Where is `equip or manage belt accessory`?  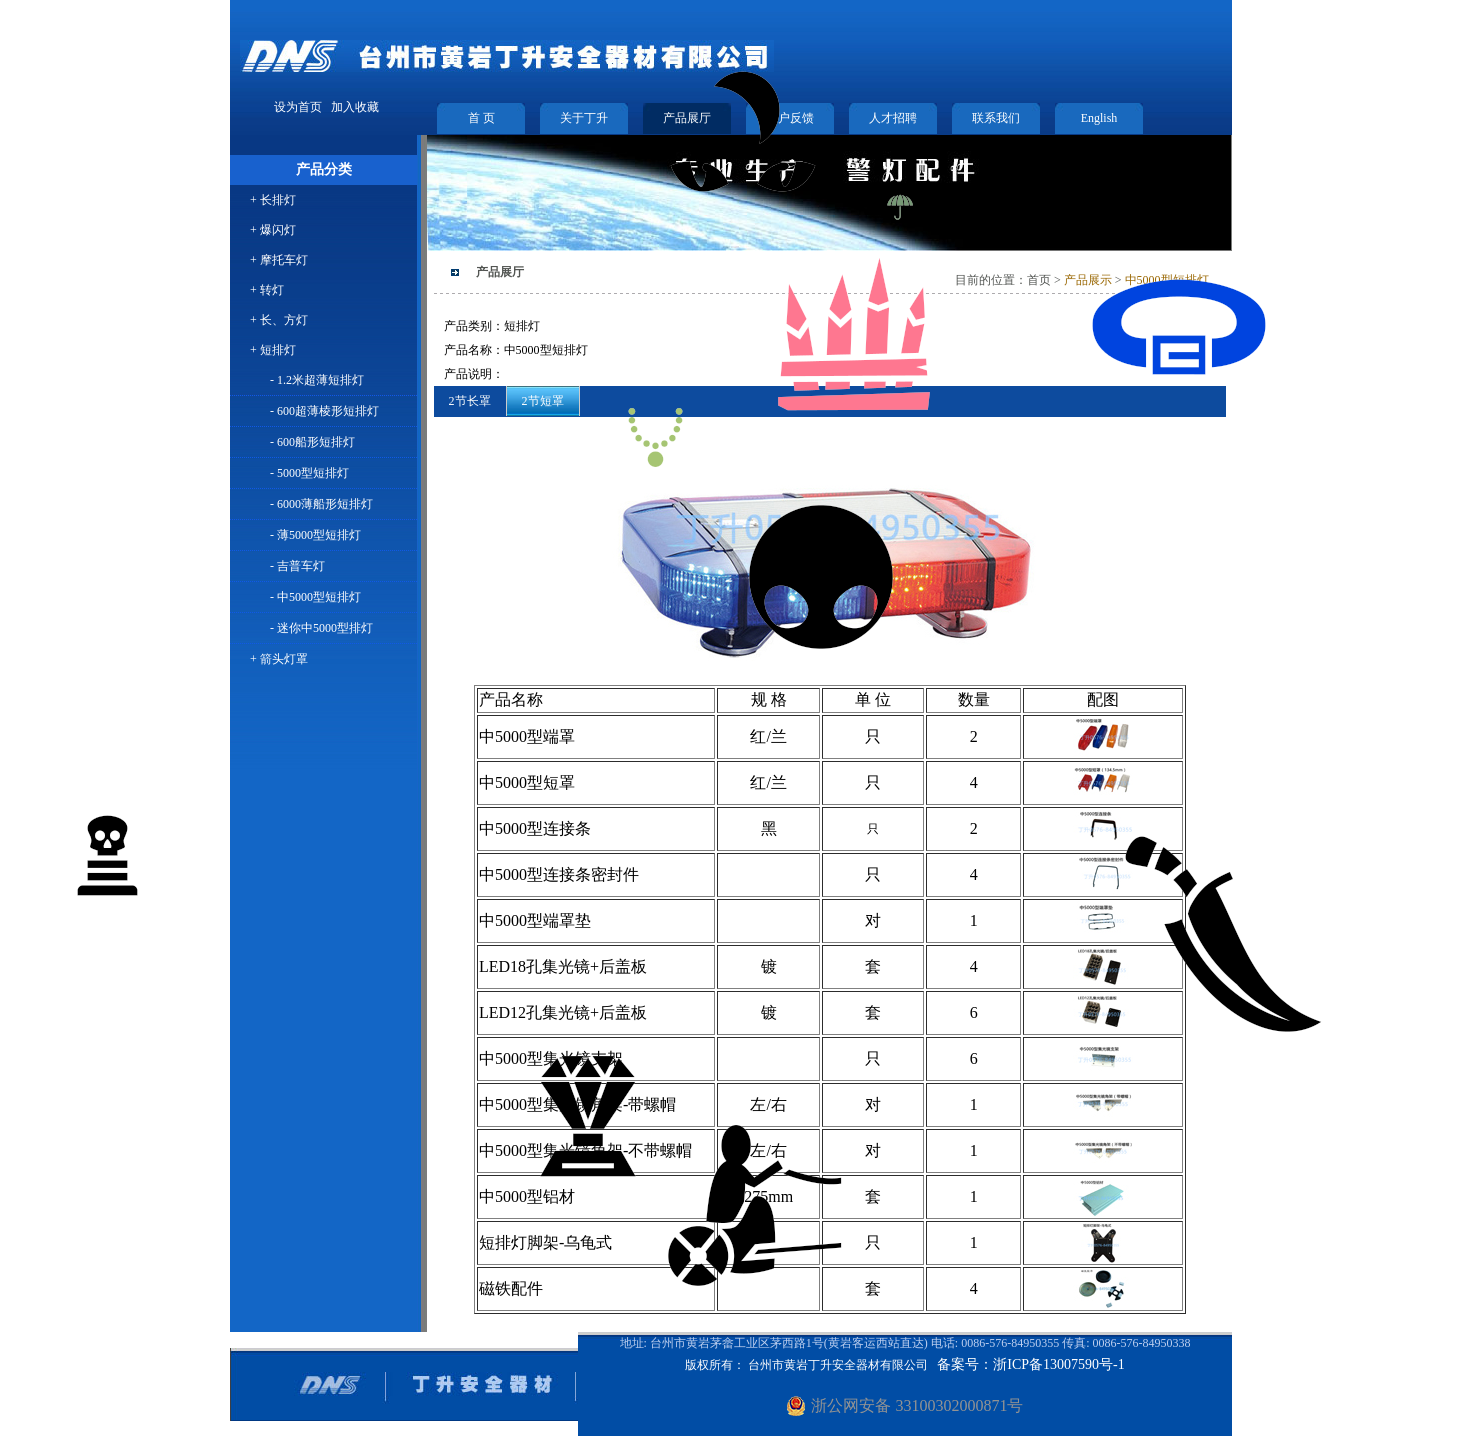 equip or manage belt accessory is located at coordinates (1179, 327).